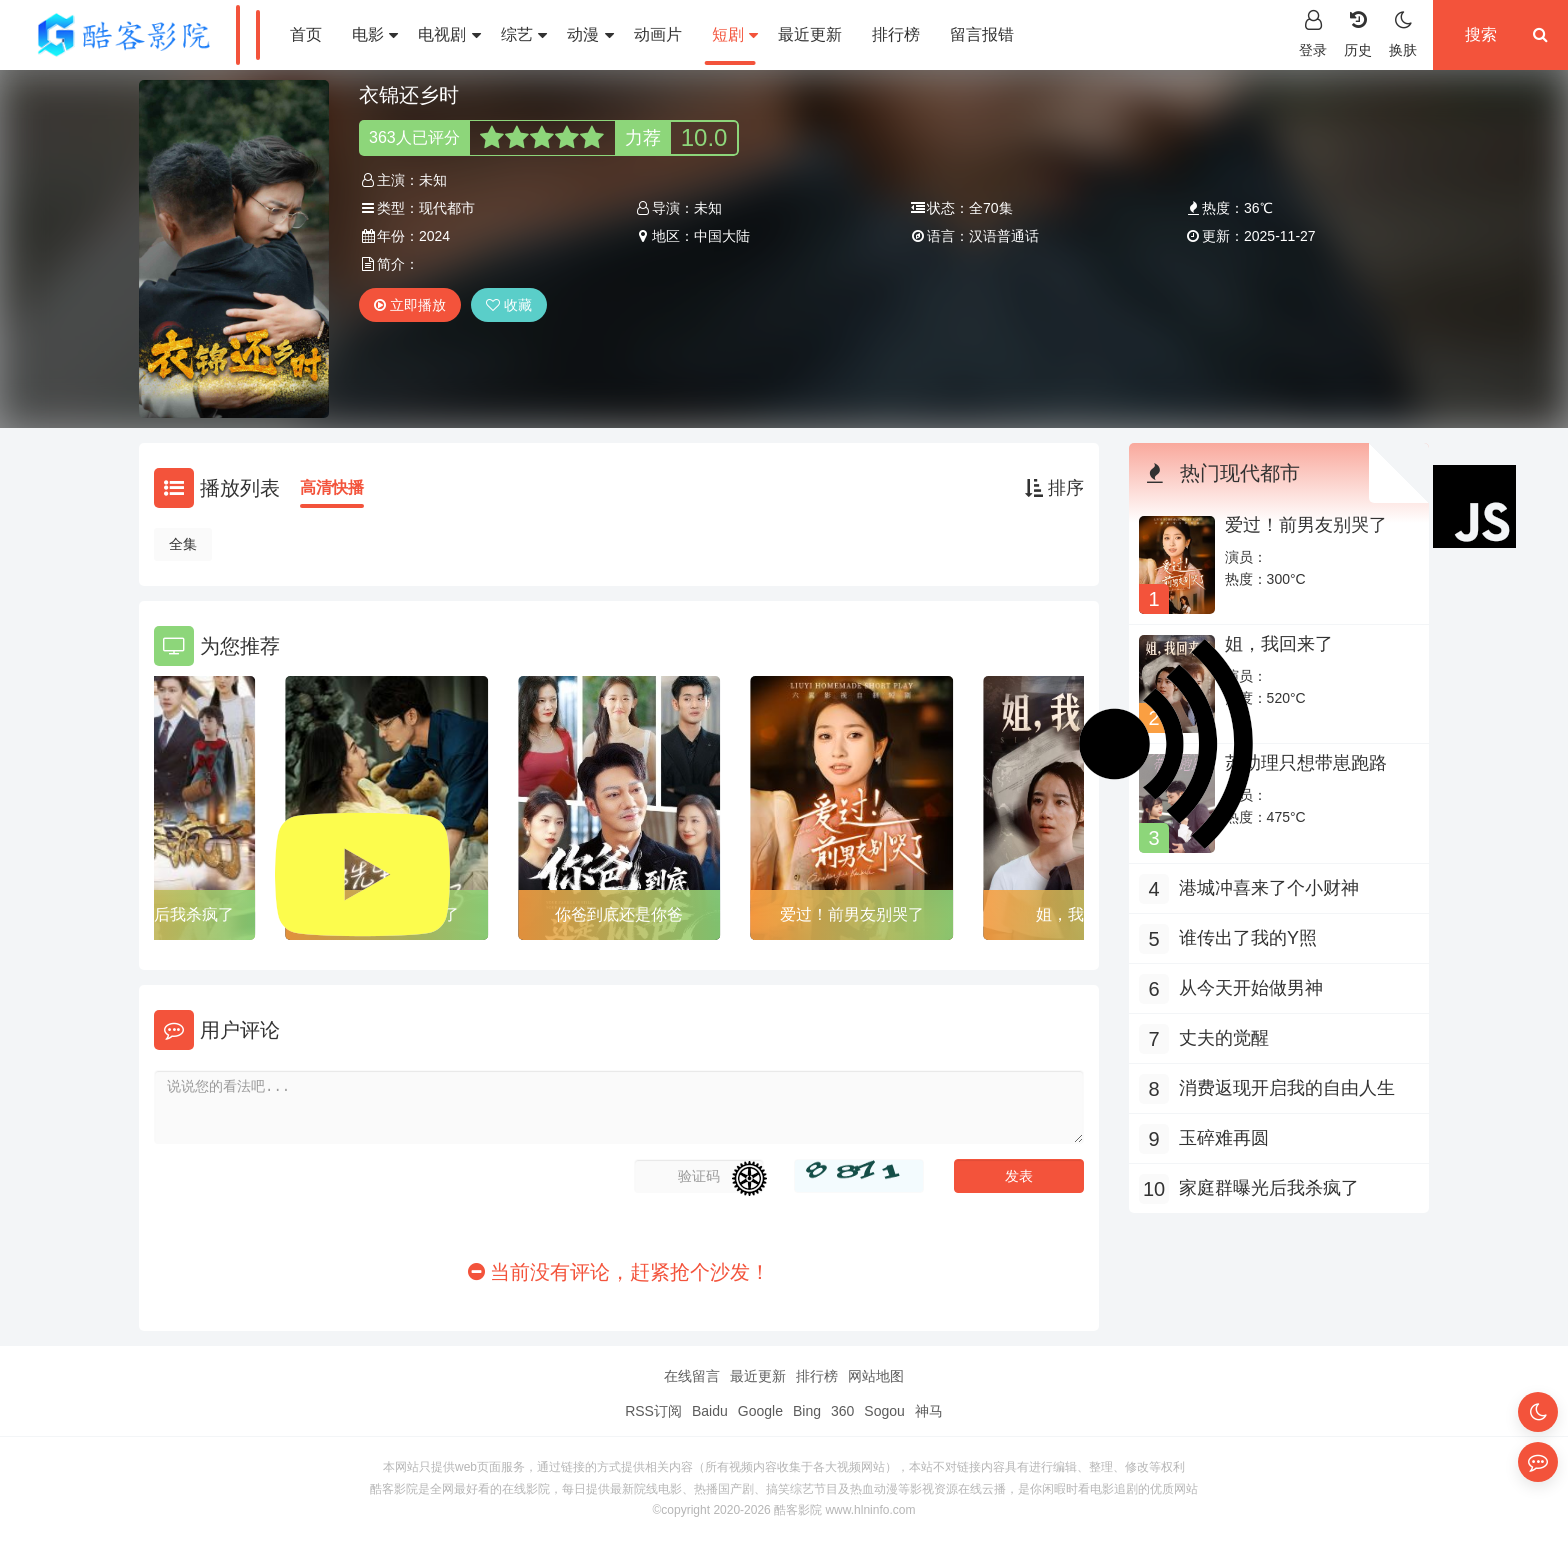 The width and height of the screenshot is (1568, 1542). Describe the element at coordinates (749, 1178) in the screenshot. I see `Rotary International organization logo` at that location.